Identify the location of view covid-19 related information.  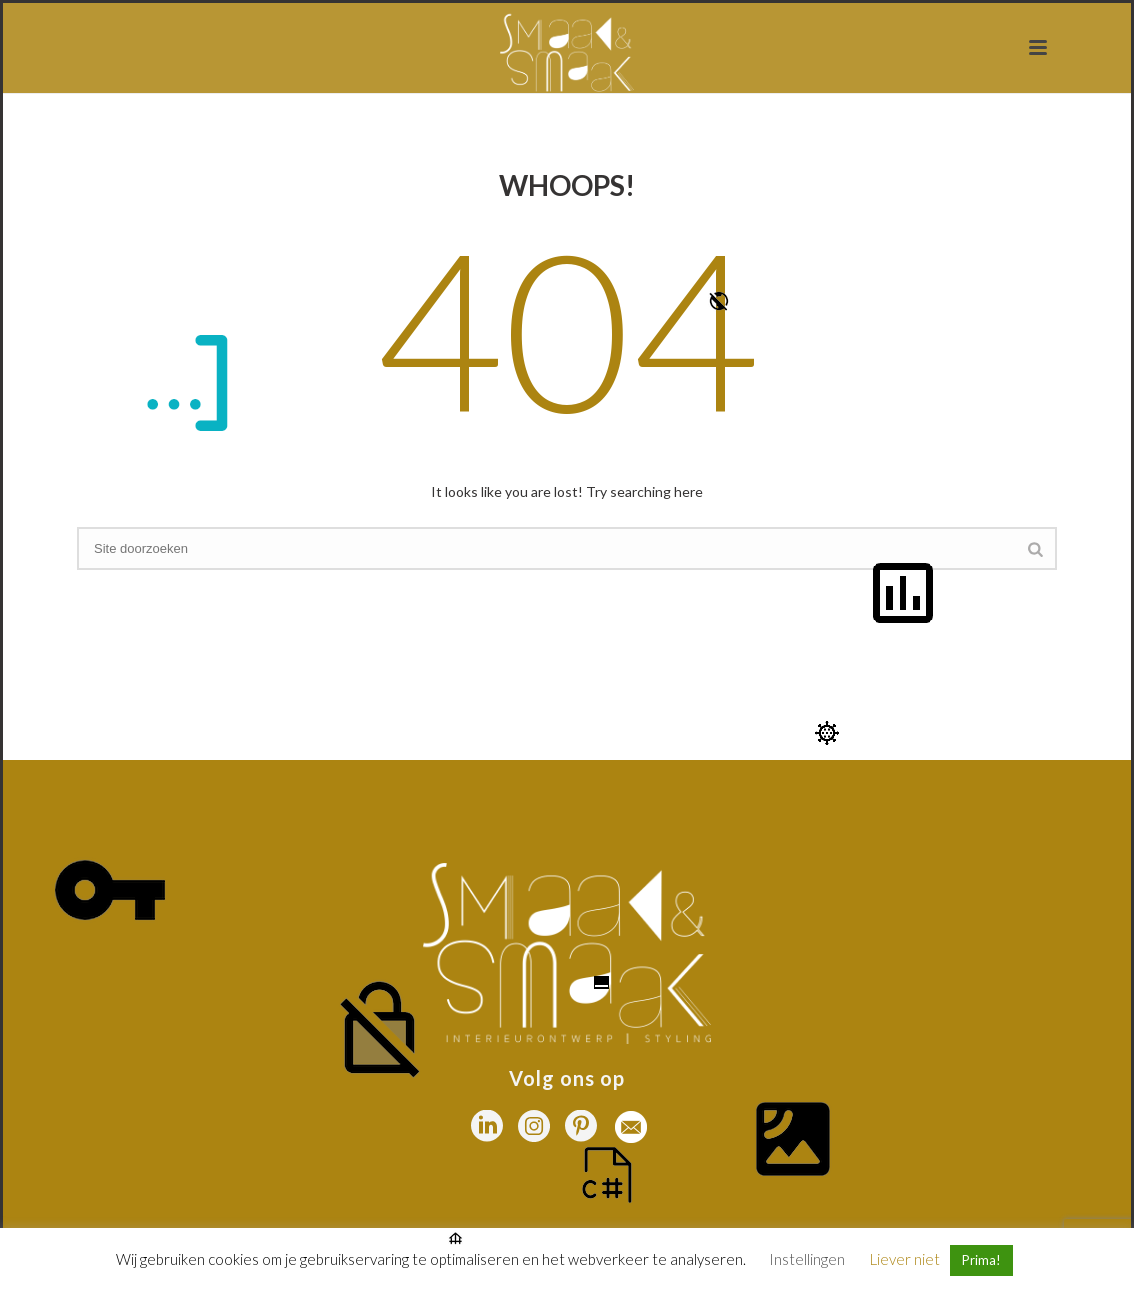
(827, 733).